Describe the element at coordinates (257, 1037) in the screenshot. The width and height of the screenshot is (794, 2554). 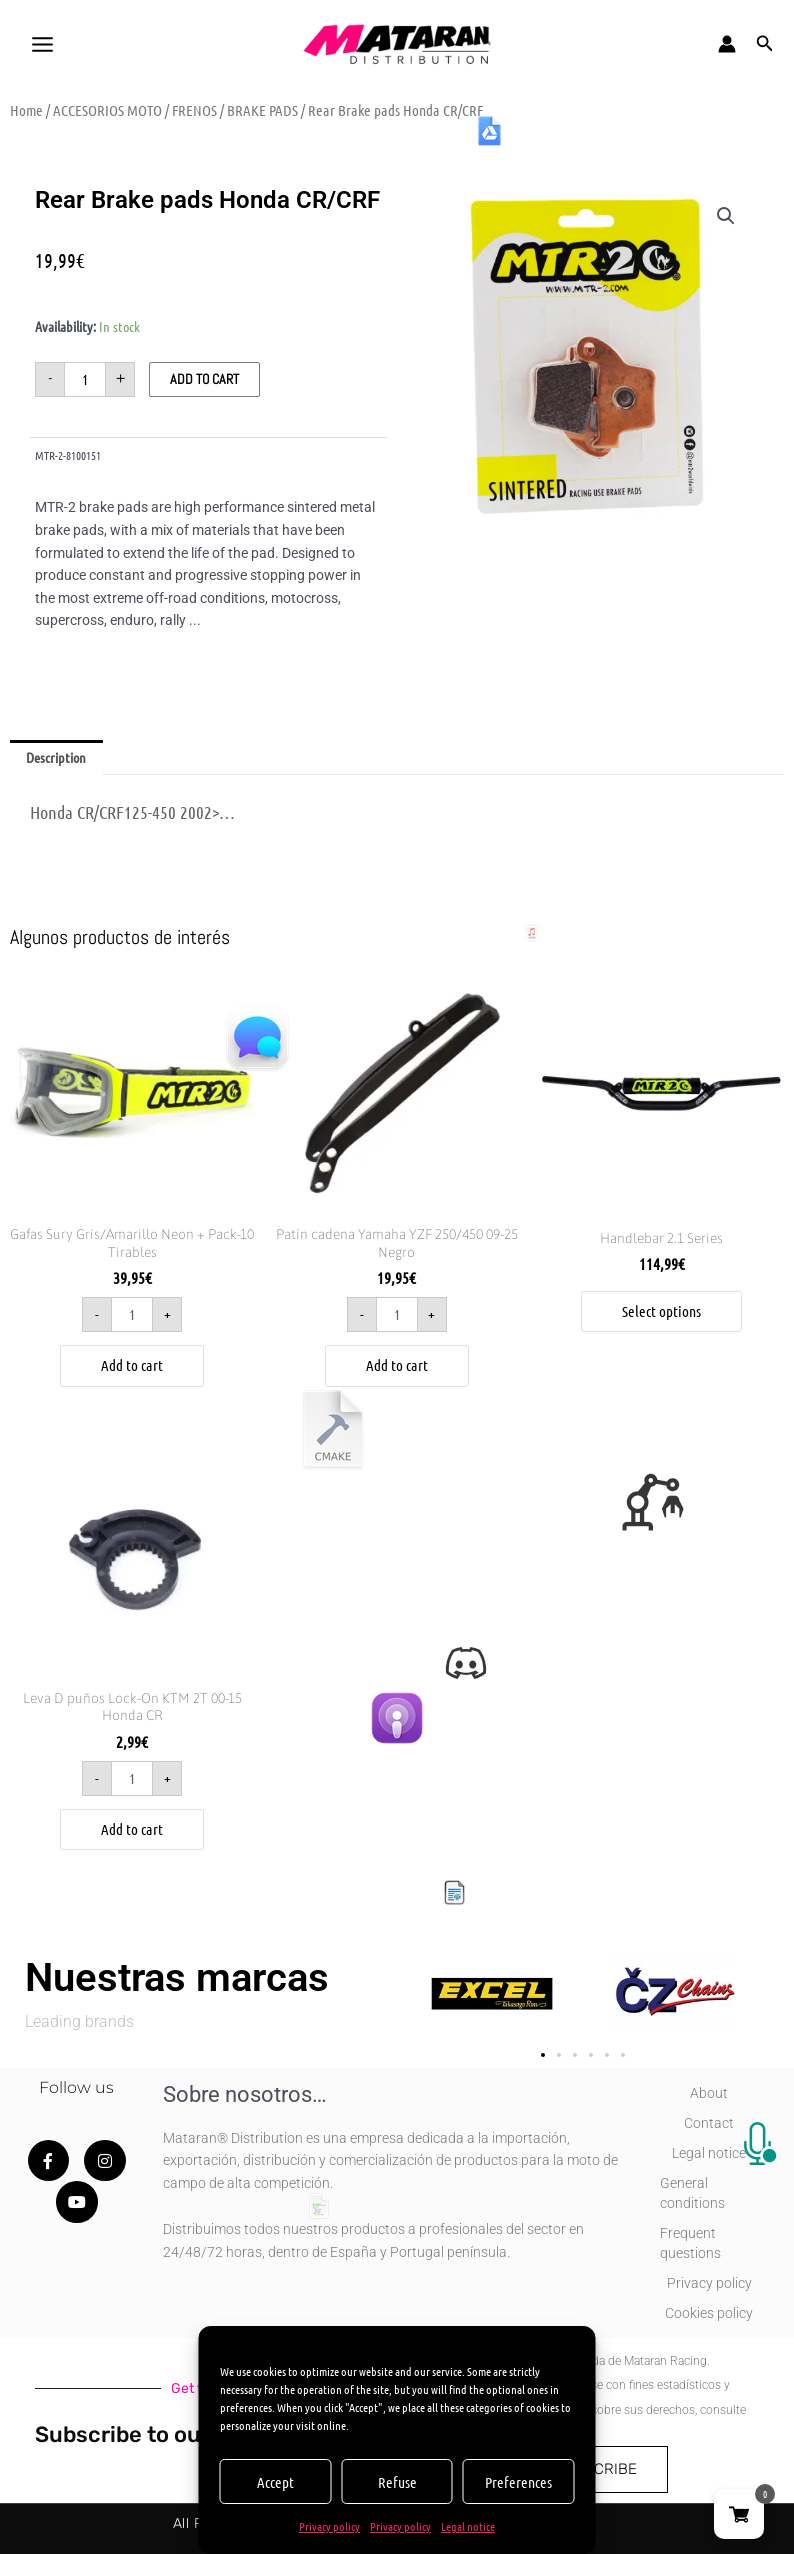
I see `open notification preferences` at that location.